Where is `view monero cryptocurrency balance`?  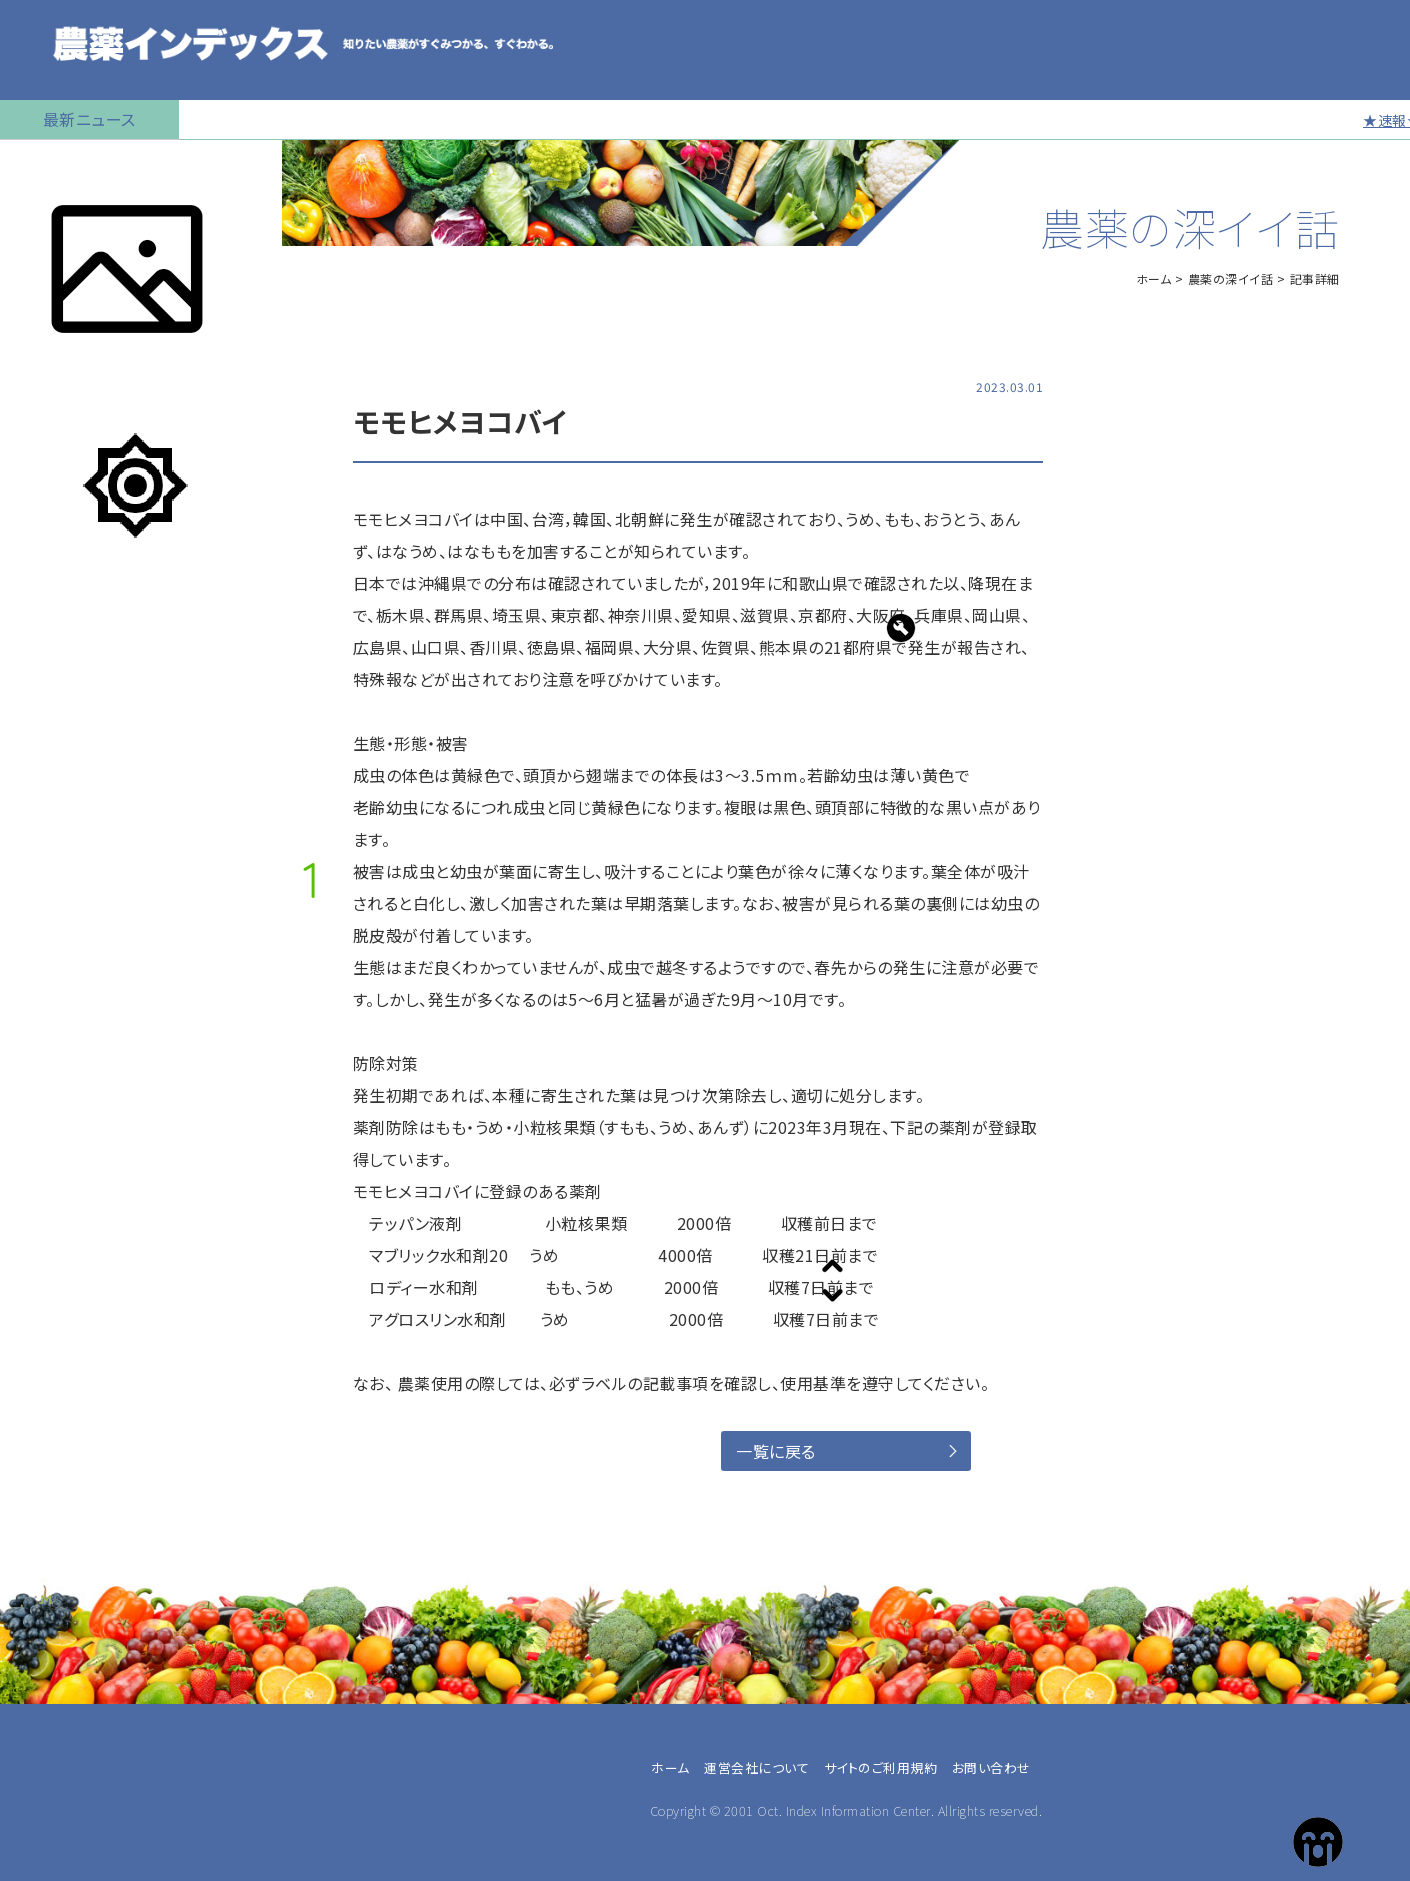
view monero cryptocurrency balance is located at coordinates (46, 1599).